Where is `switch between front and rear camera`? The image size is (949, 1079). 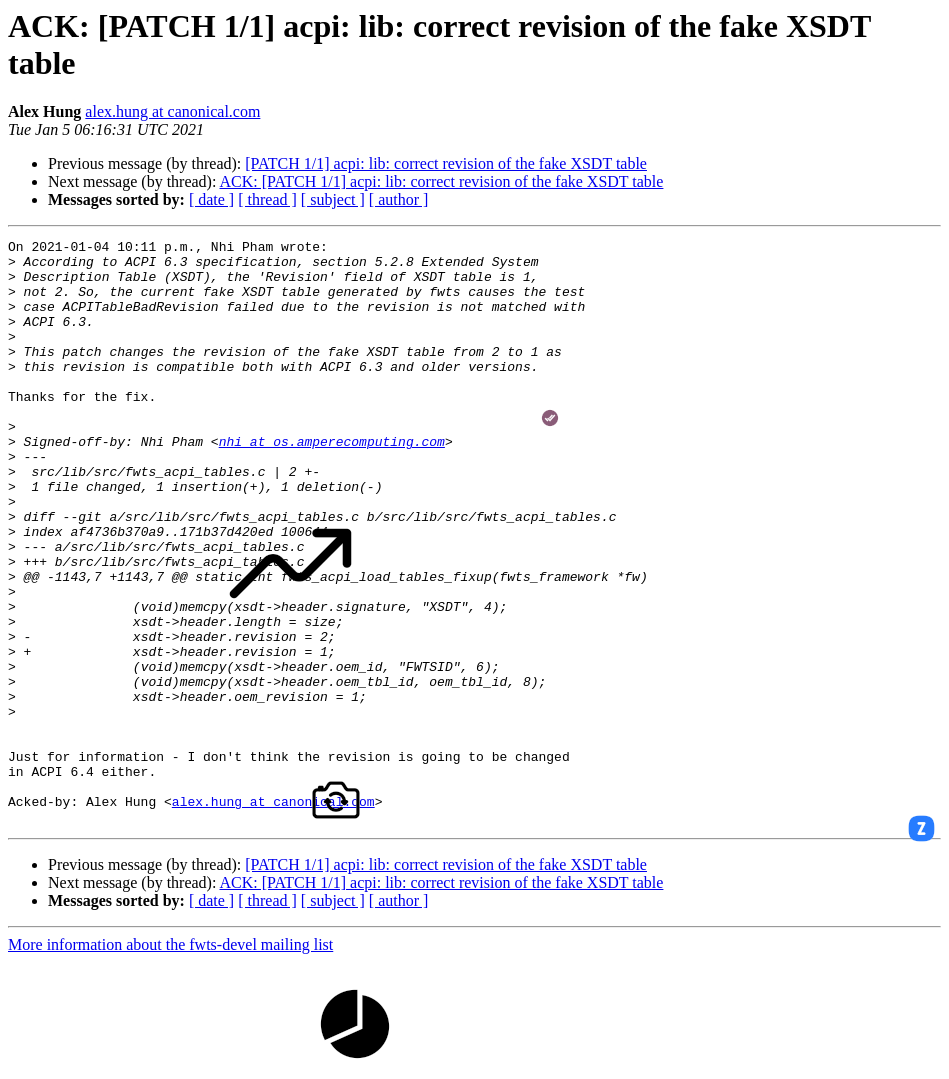 switch between front and rear camera is located at coordinates (336, 800).